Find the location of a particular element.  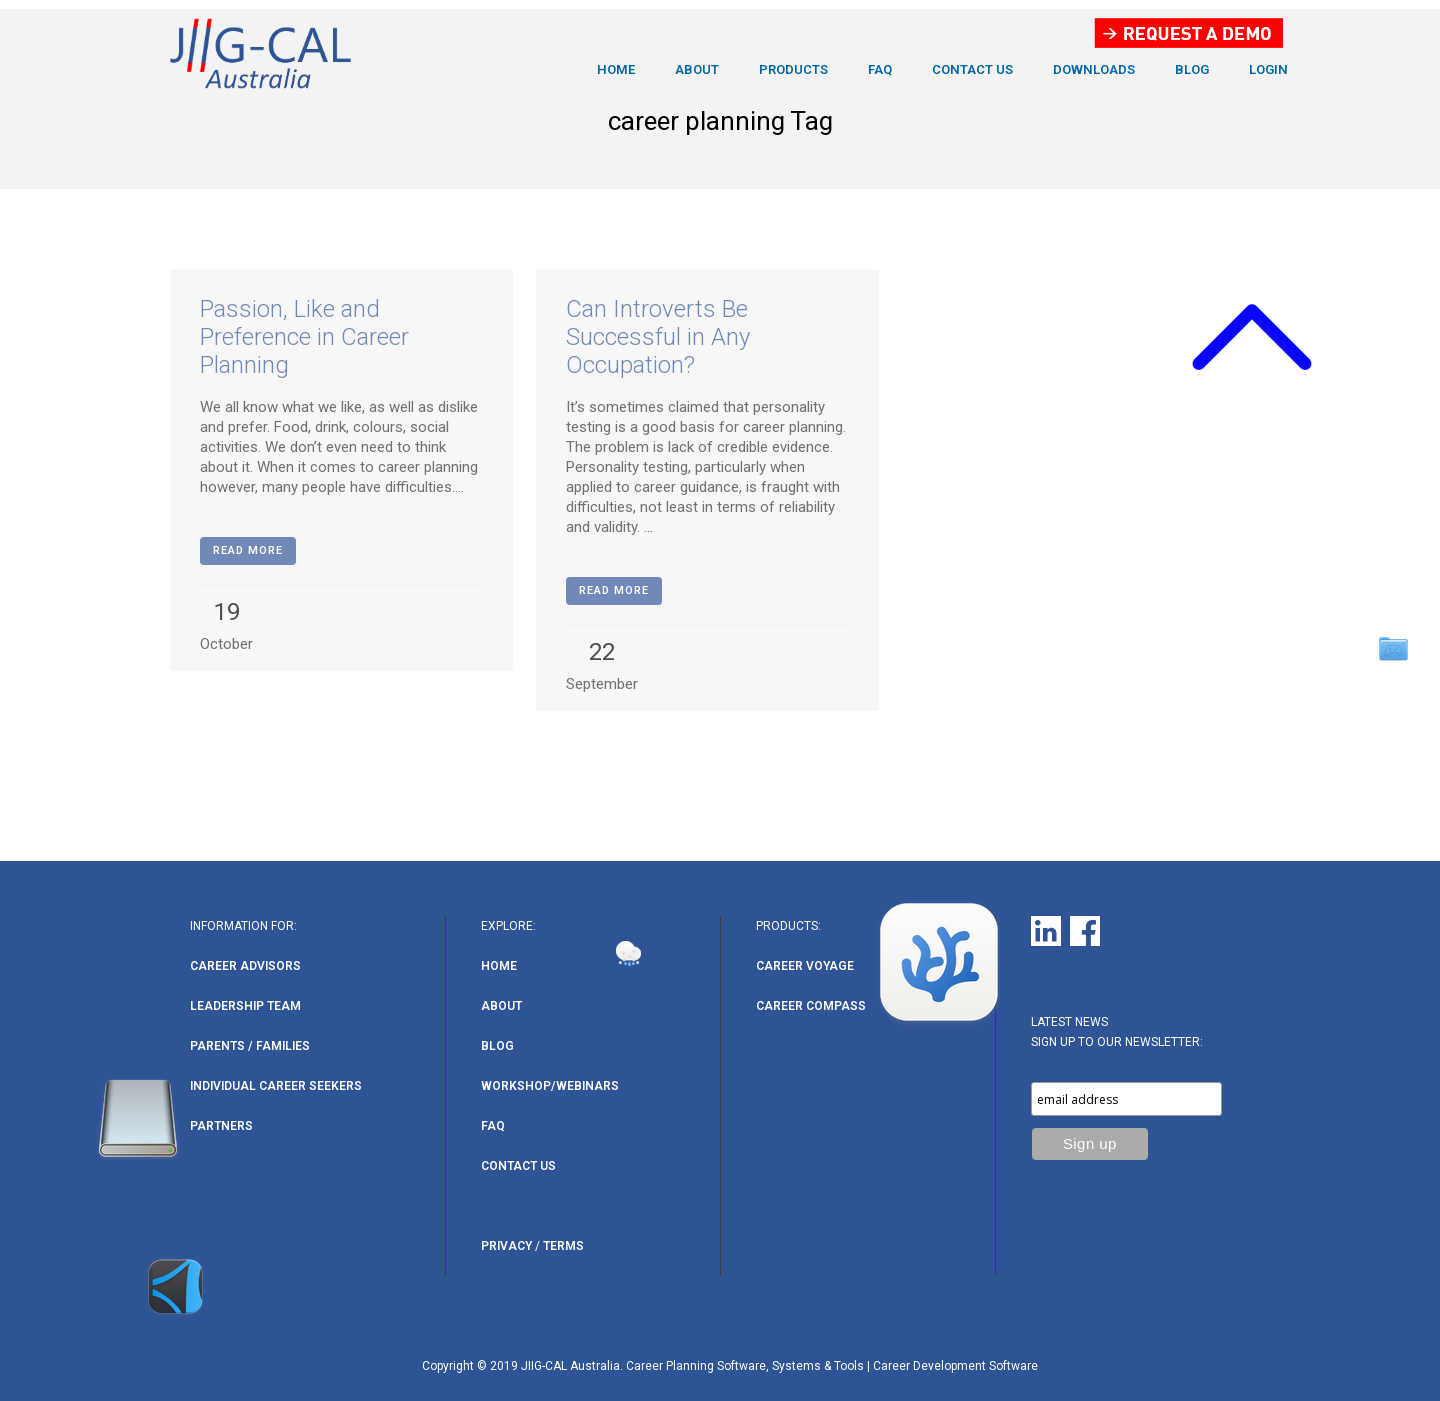

open Adobe Acrobat Reader is located at coordinates (175, 1286).